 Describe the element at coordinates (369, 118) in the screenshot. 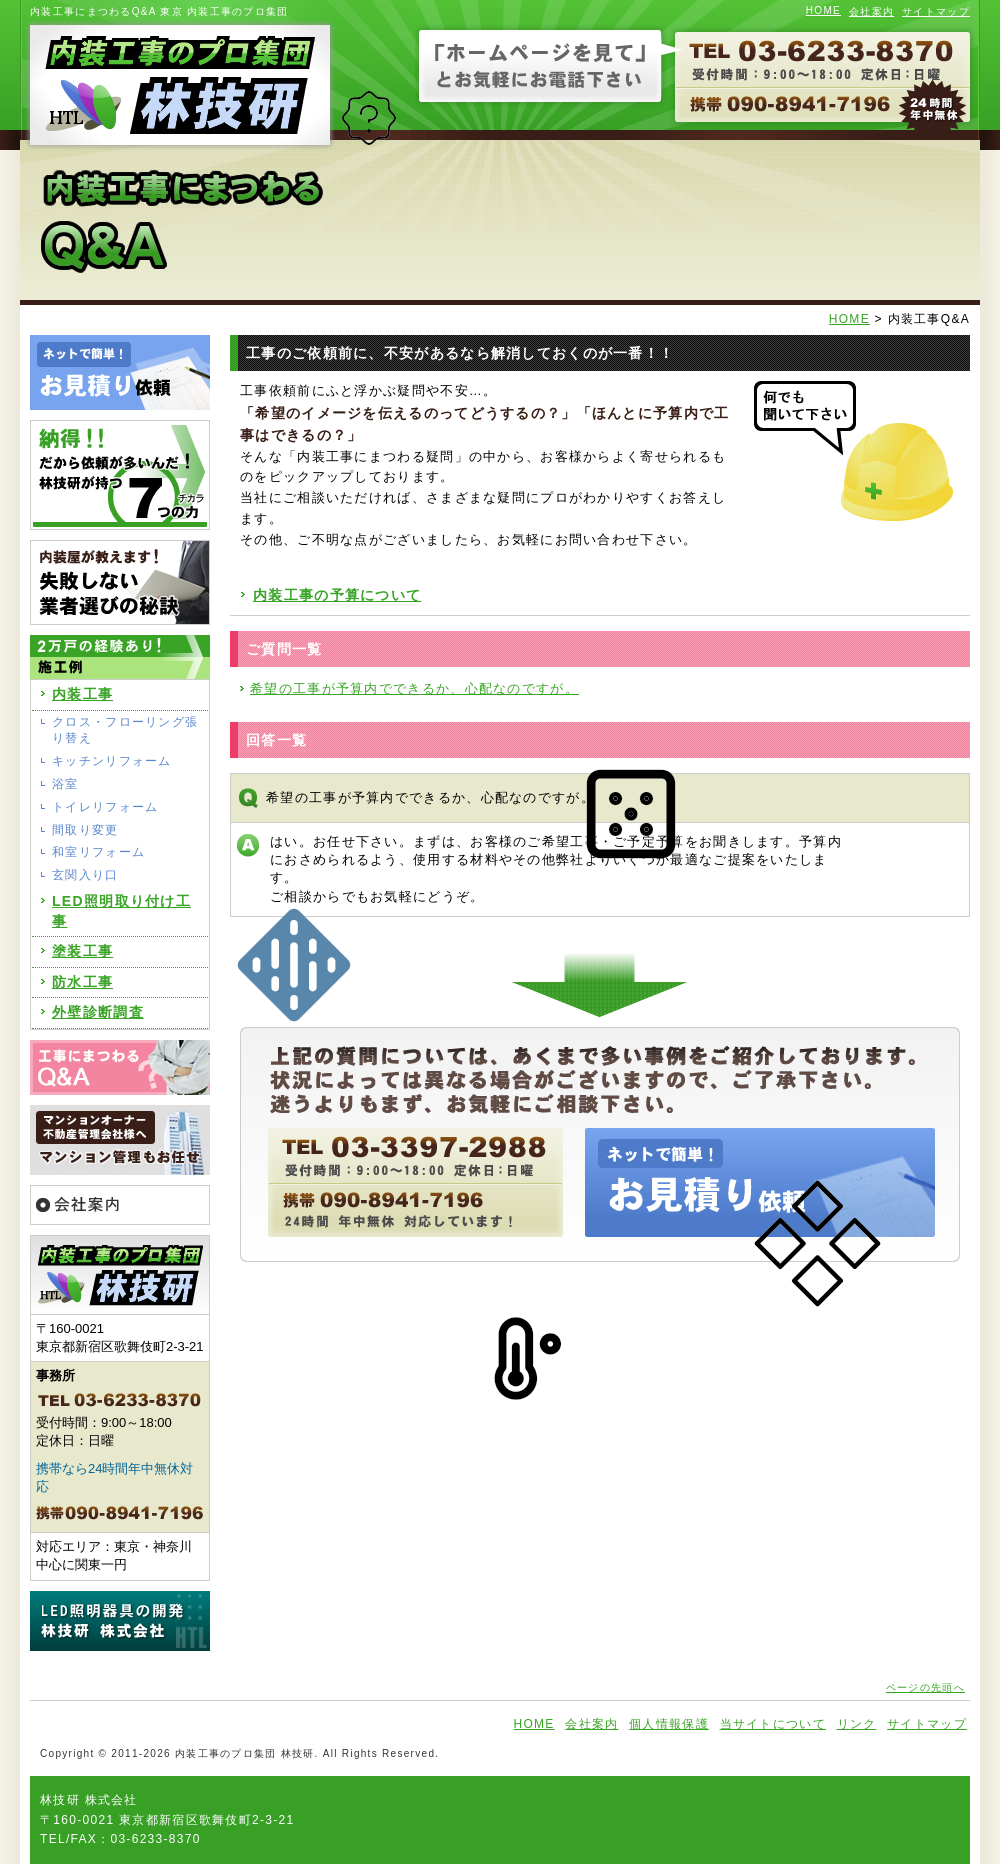

I see `access help or FAQ section` at that location.